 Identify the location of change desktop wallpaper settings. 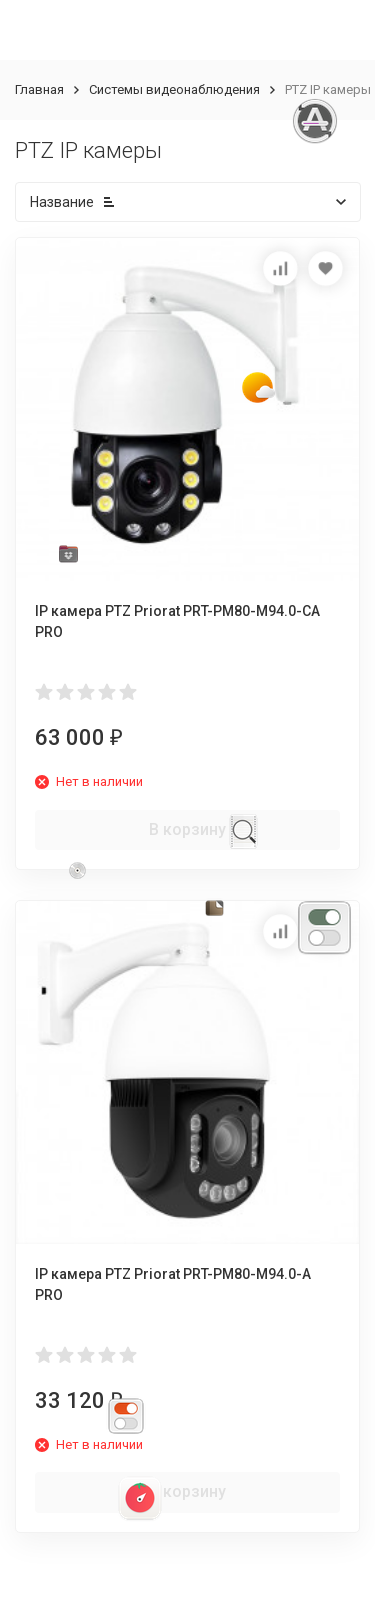
(214, 907).